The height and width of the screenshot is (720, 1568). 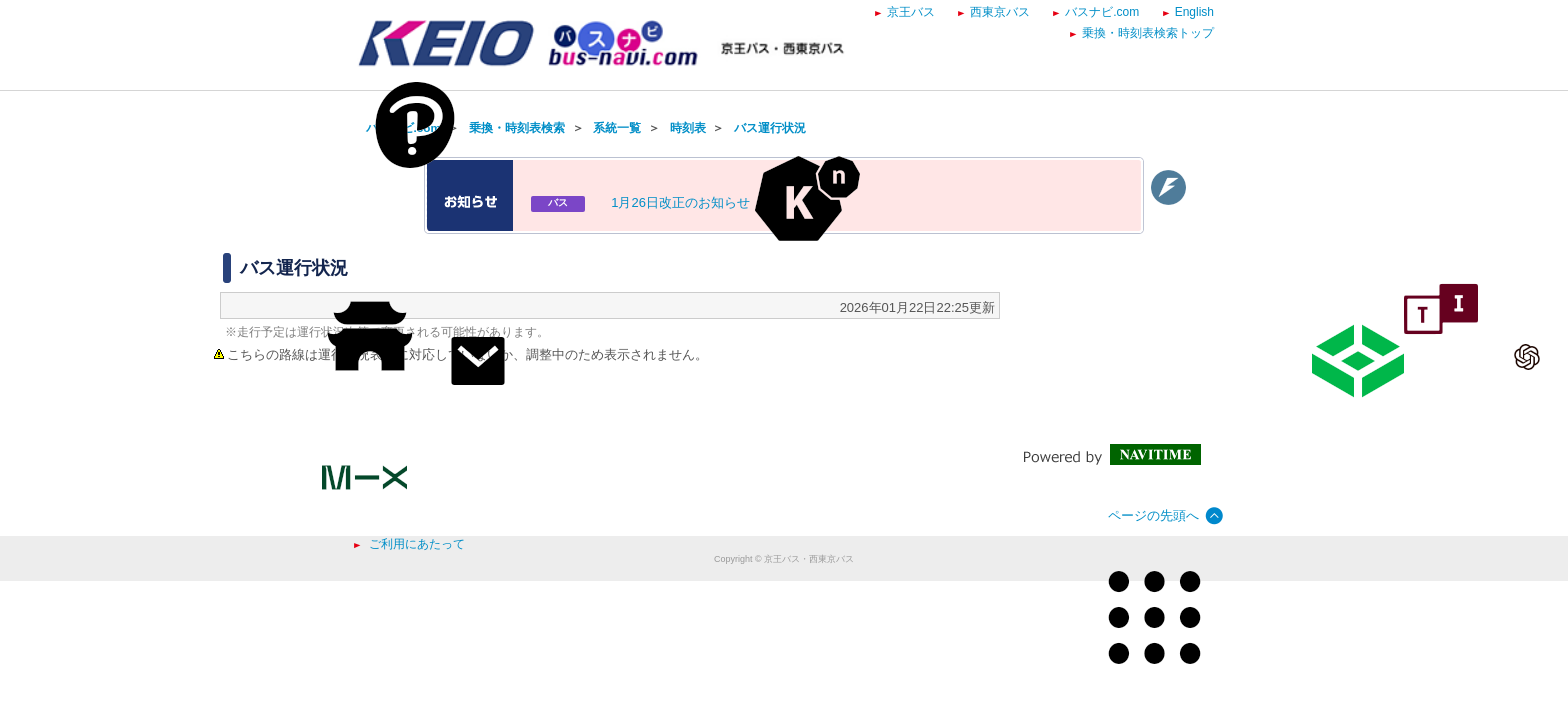 What do you see at coordinates (364, 477) in the screenshot?
I see `open mixcloud app or website` at bounding box center [364, 477].